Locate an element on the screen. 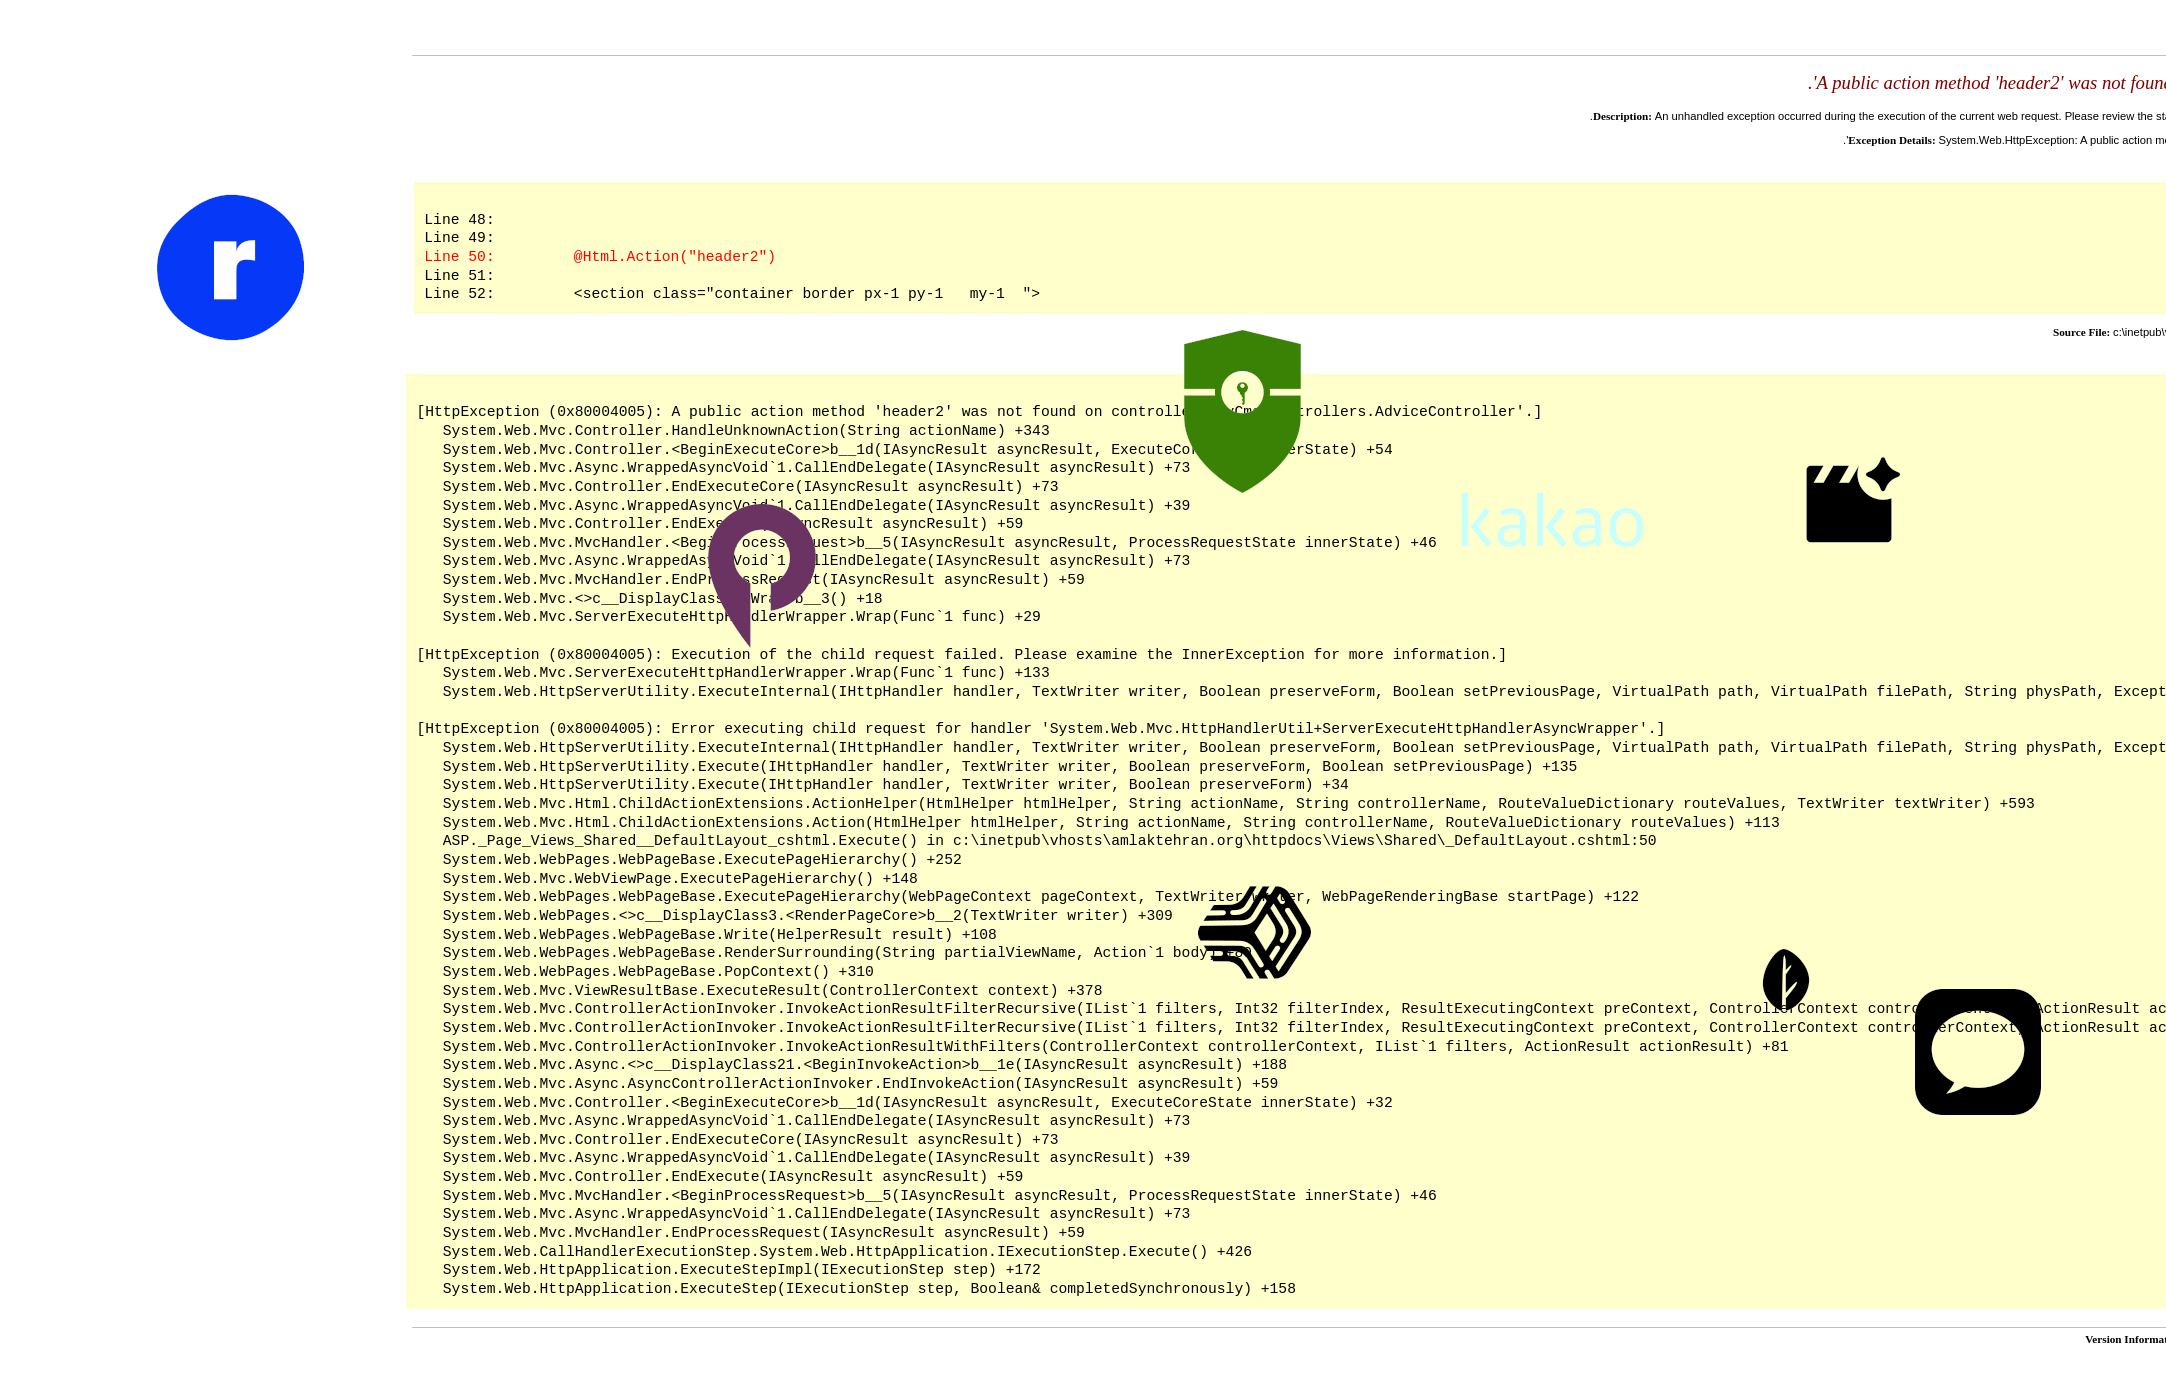 The height and width of the screenshot is (1387, 2166). october cms logo is located at coordinates (1786, 980).